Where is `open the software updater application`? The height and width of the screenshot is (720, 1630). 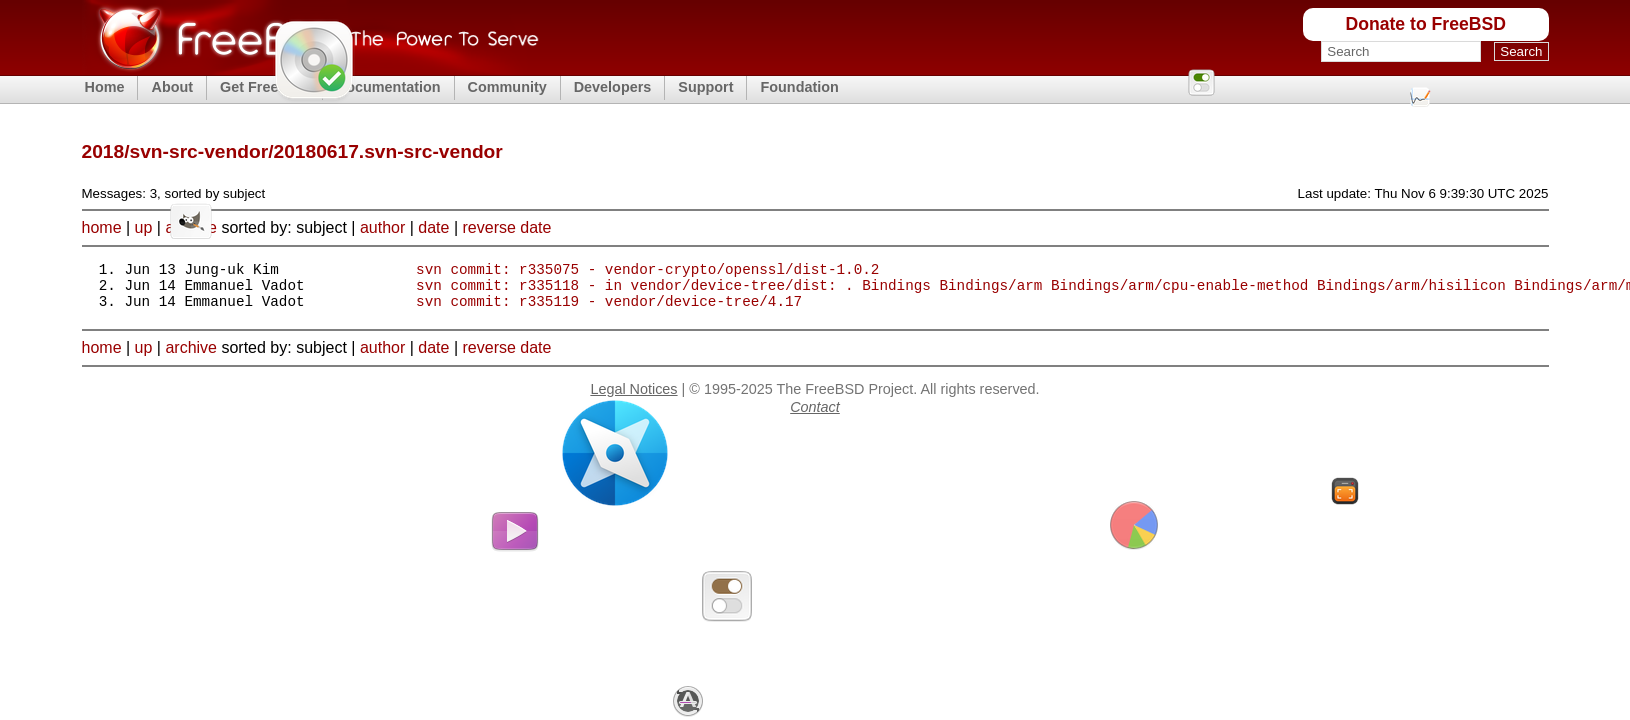 open the software updater application is located at coordinates (688, 701).